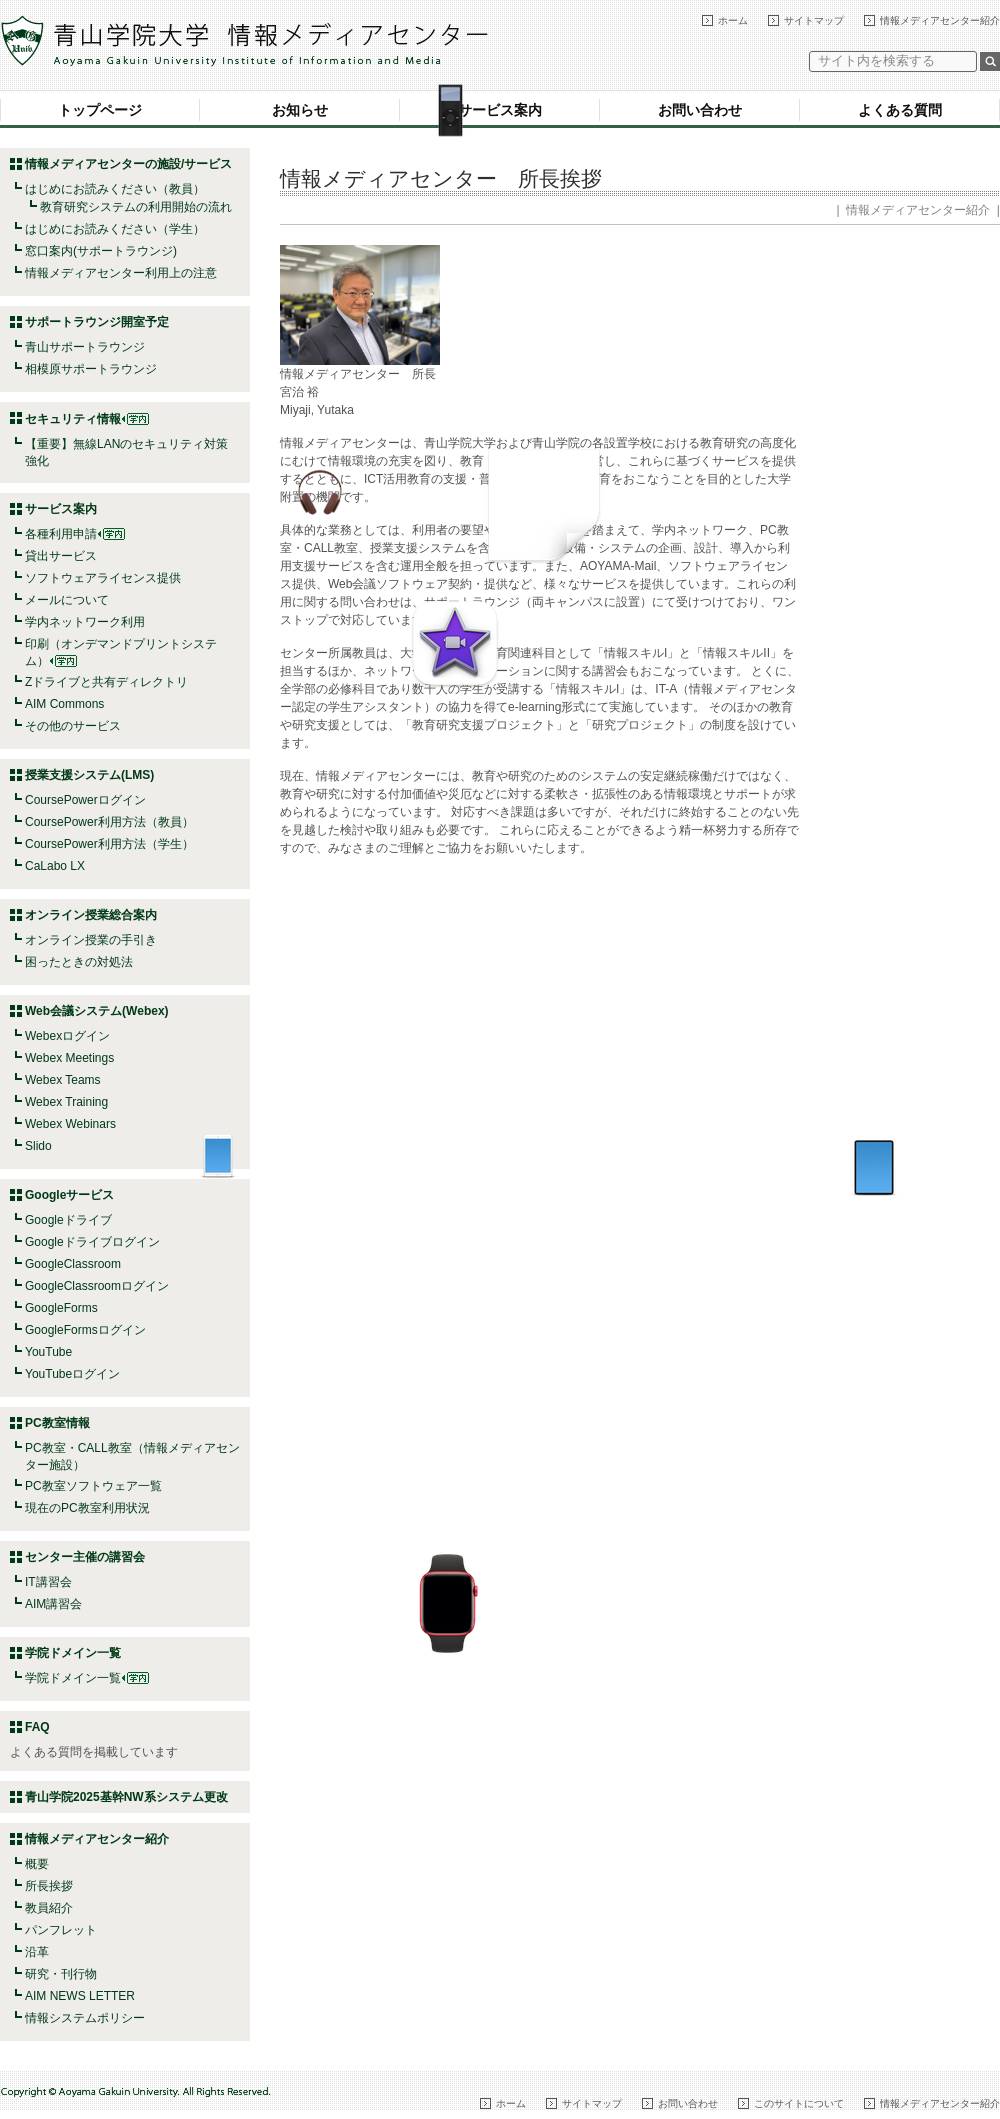 This screenshot has height=2119, width=1000. What do you see at coordinates (447, 1603) in the screenshot?
I see `apple watch series 6 with red case` at bounding box center [447, 1603].